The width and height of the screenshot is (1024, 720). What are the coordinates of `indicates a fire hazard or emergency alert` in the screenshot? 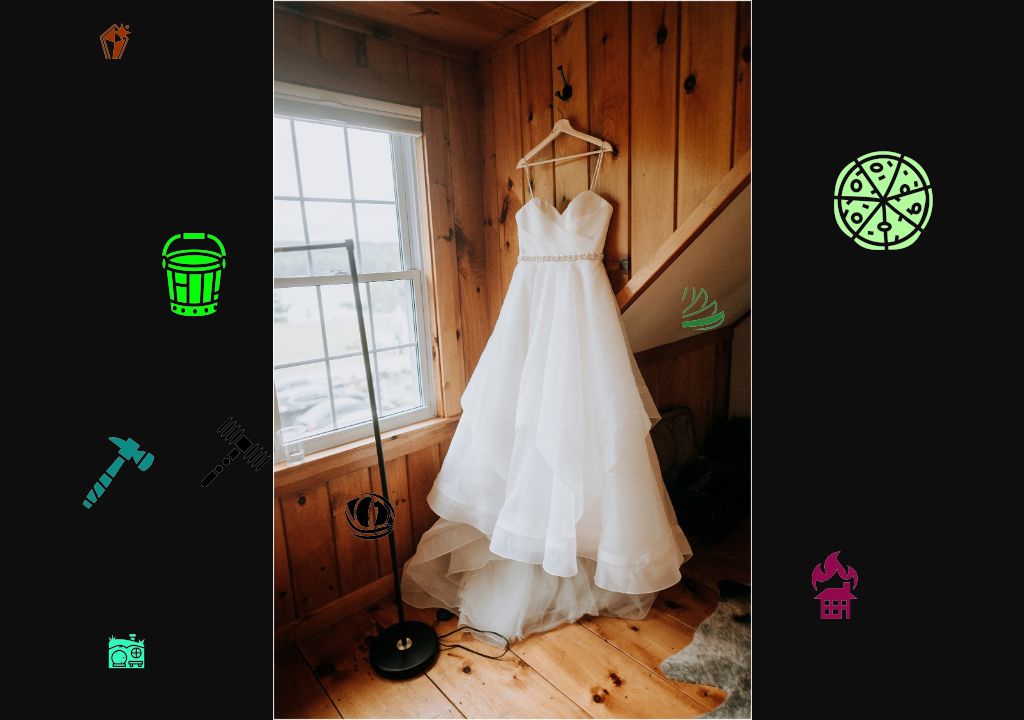 It's located at (835, 585).